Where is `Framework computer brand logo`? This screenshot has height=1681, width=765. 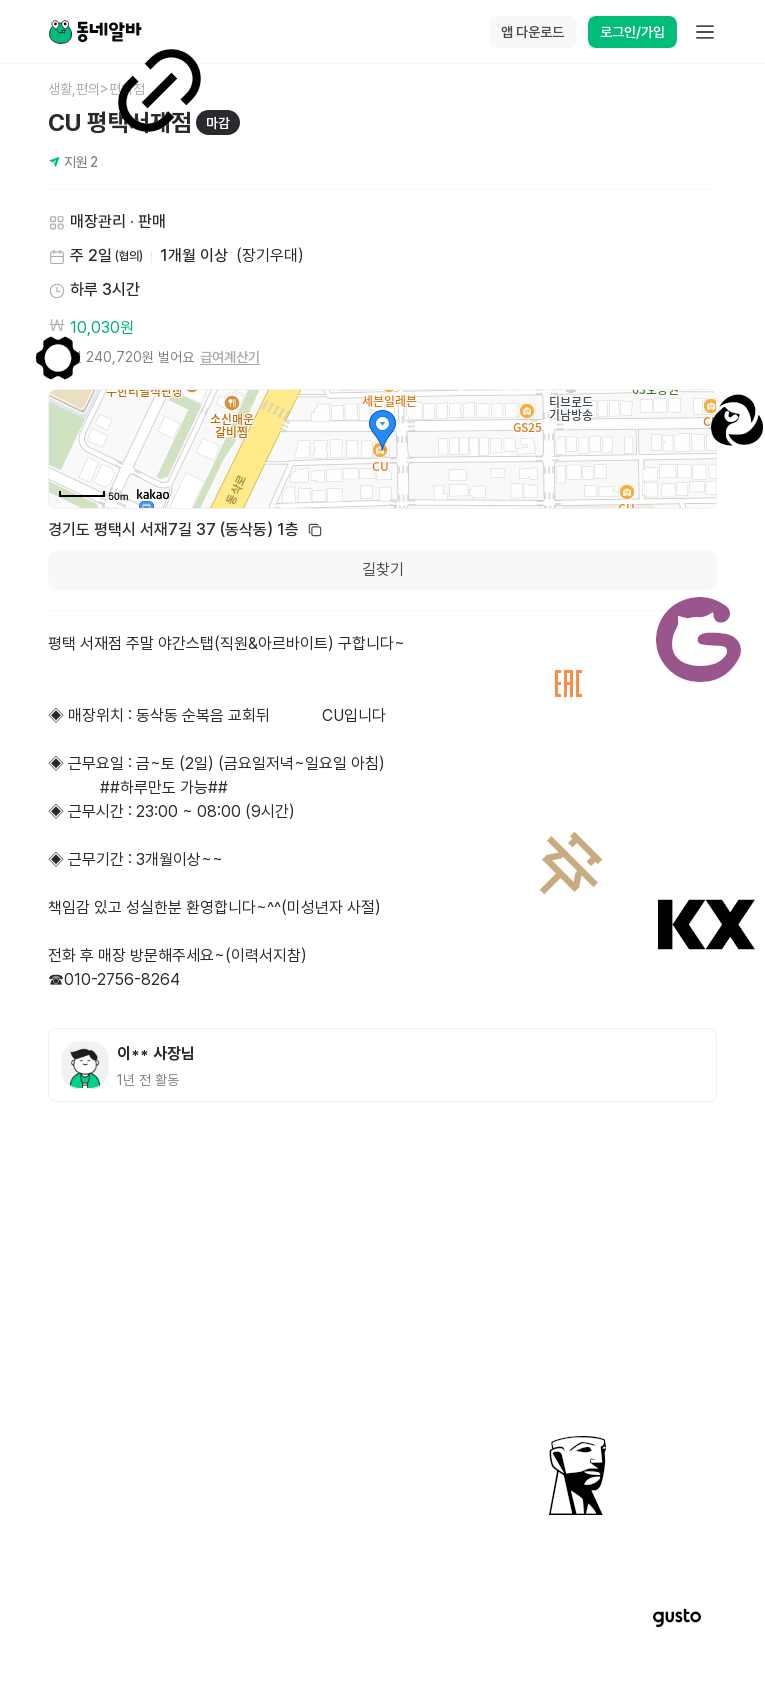
Framework computer brand logo is located at coordinates (58, 358).